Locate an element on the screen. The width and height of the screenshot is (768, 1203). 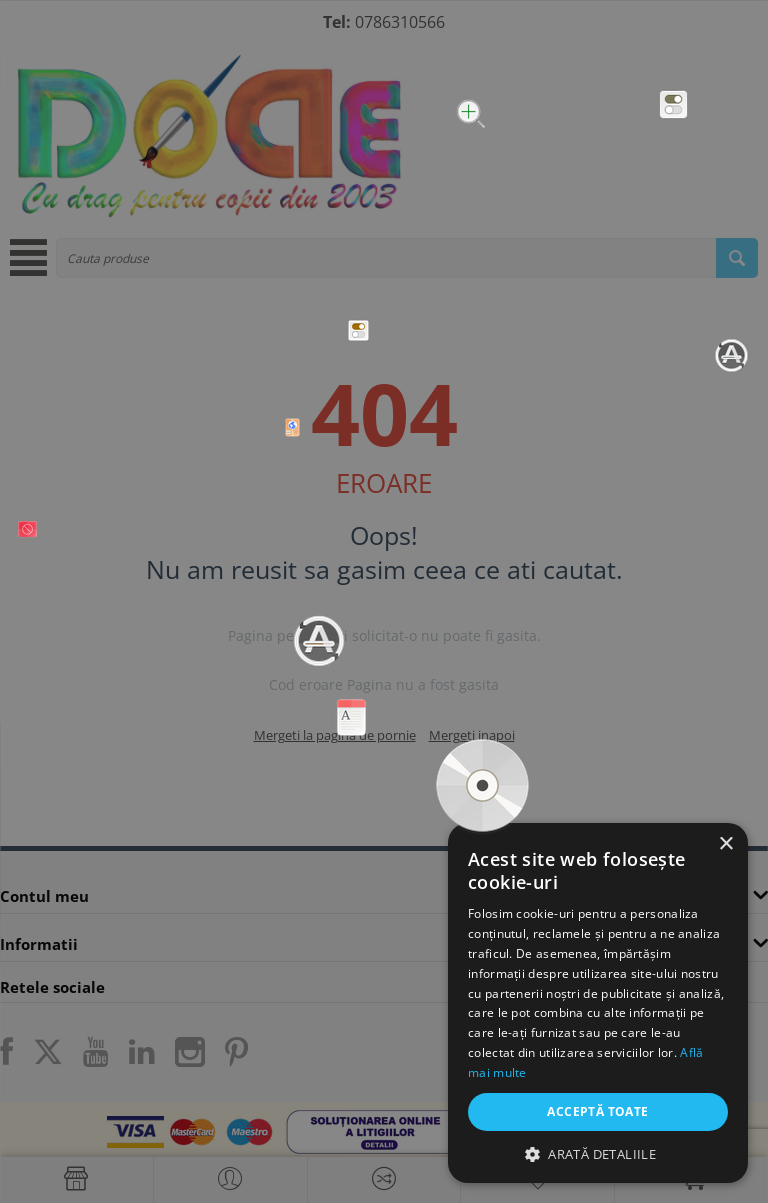
open the software updater application is located at coordinates (319, 641).